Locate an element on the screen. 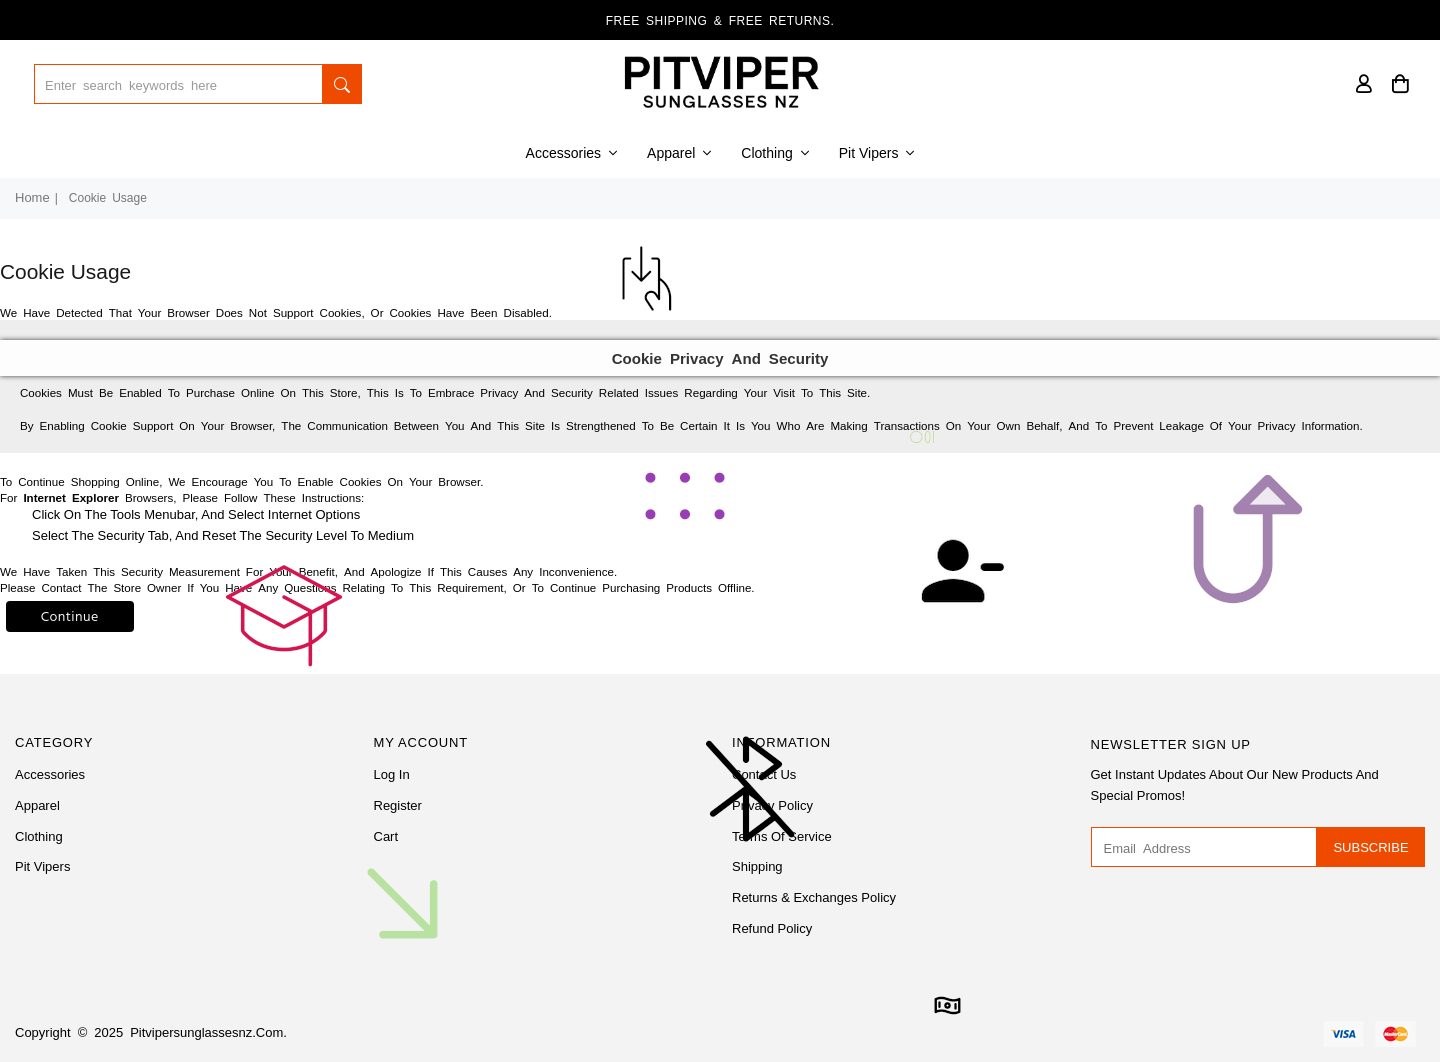 This screenshot has width=1440, height=1062. remove a contact or friend is located at coordinates (961, 571).